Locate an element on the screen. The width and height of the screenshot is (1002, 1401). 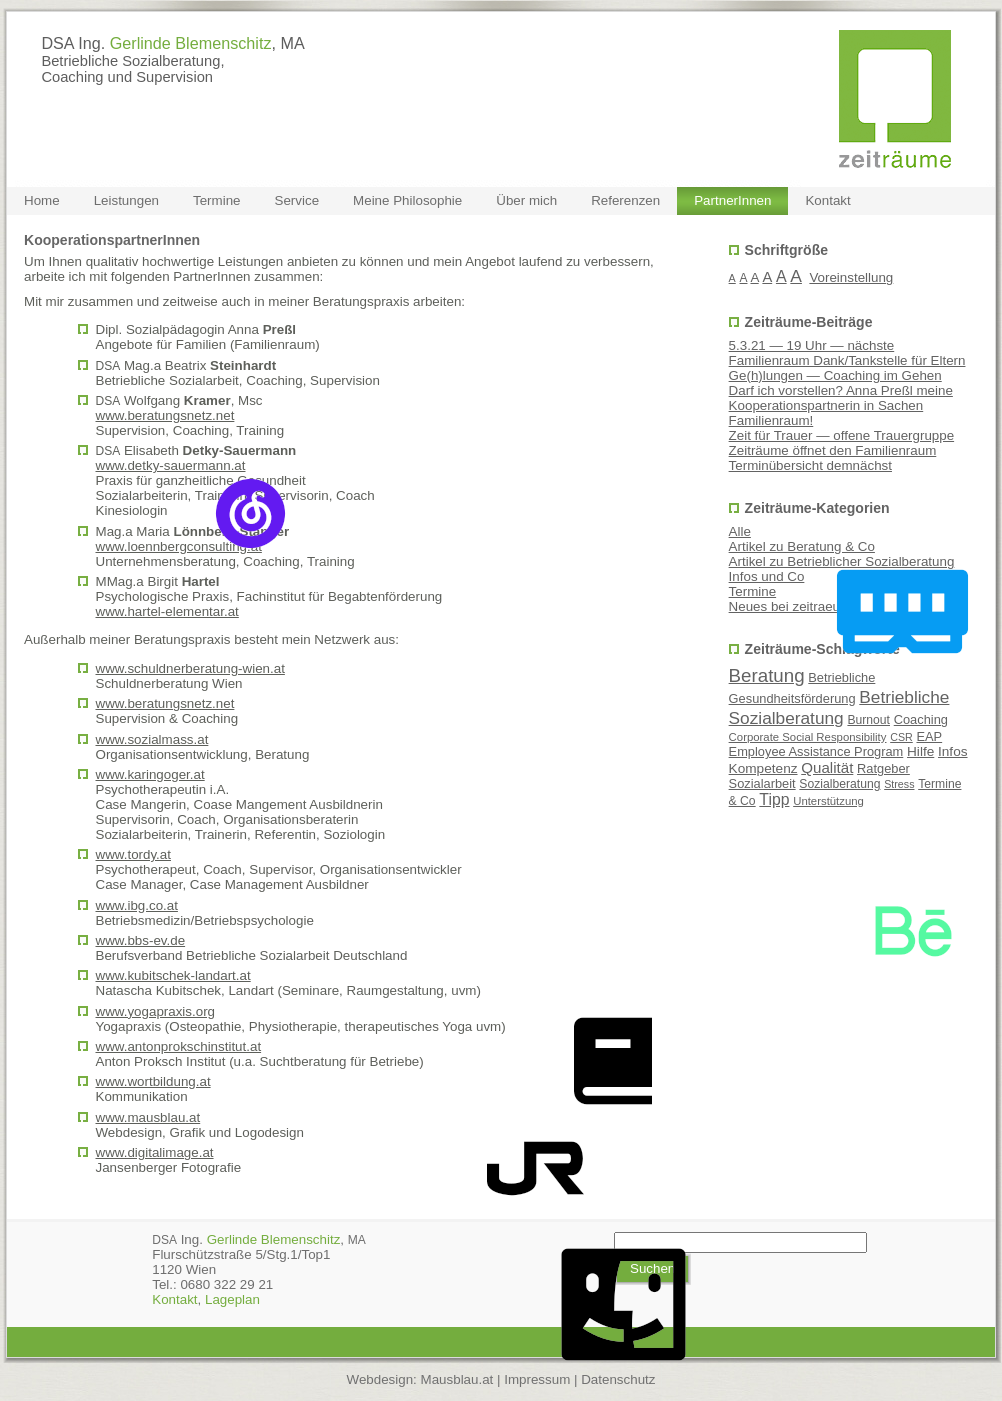
view RAM or memory usage is located at coordinates (902, 611).